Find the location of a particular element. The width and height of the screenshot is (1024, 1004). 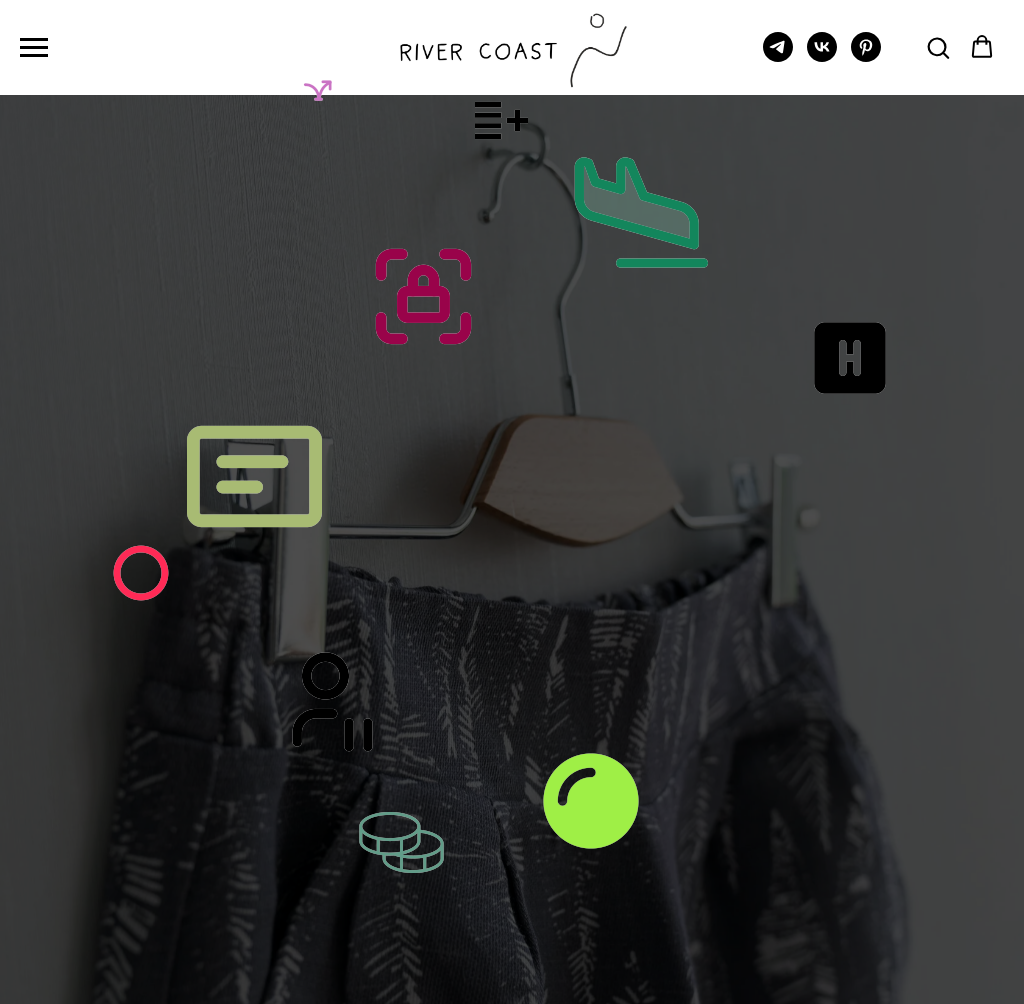

hospital or healthcare location marker is located at coordinates (850, 358).